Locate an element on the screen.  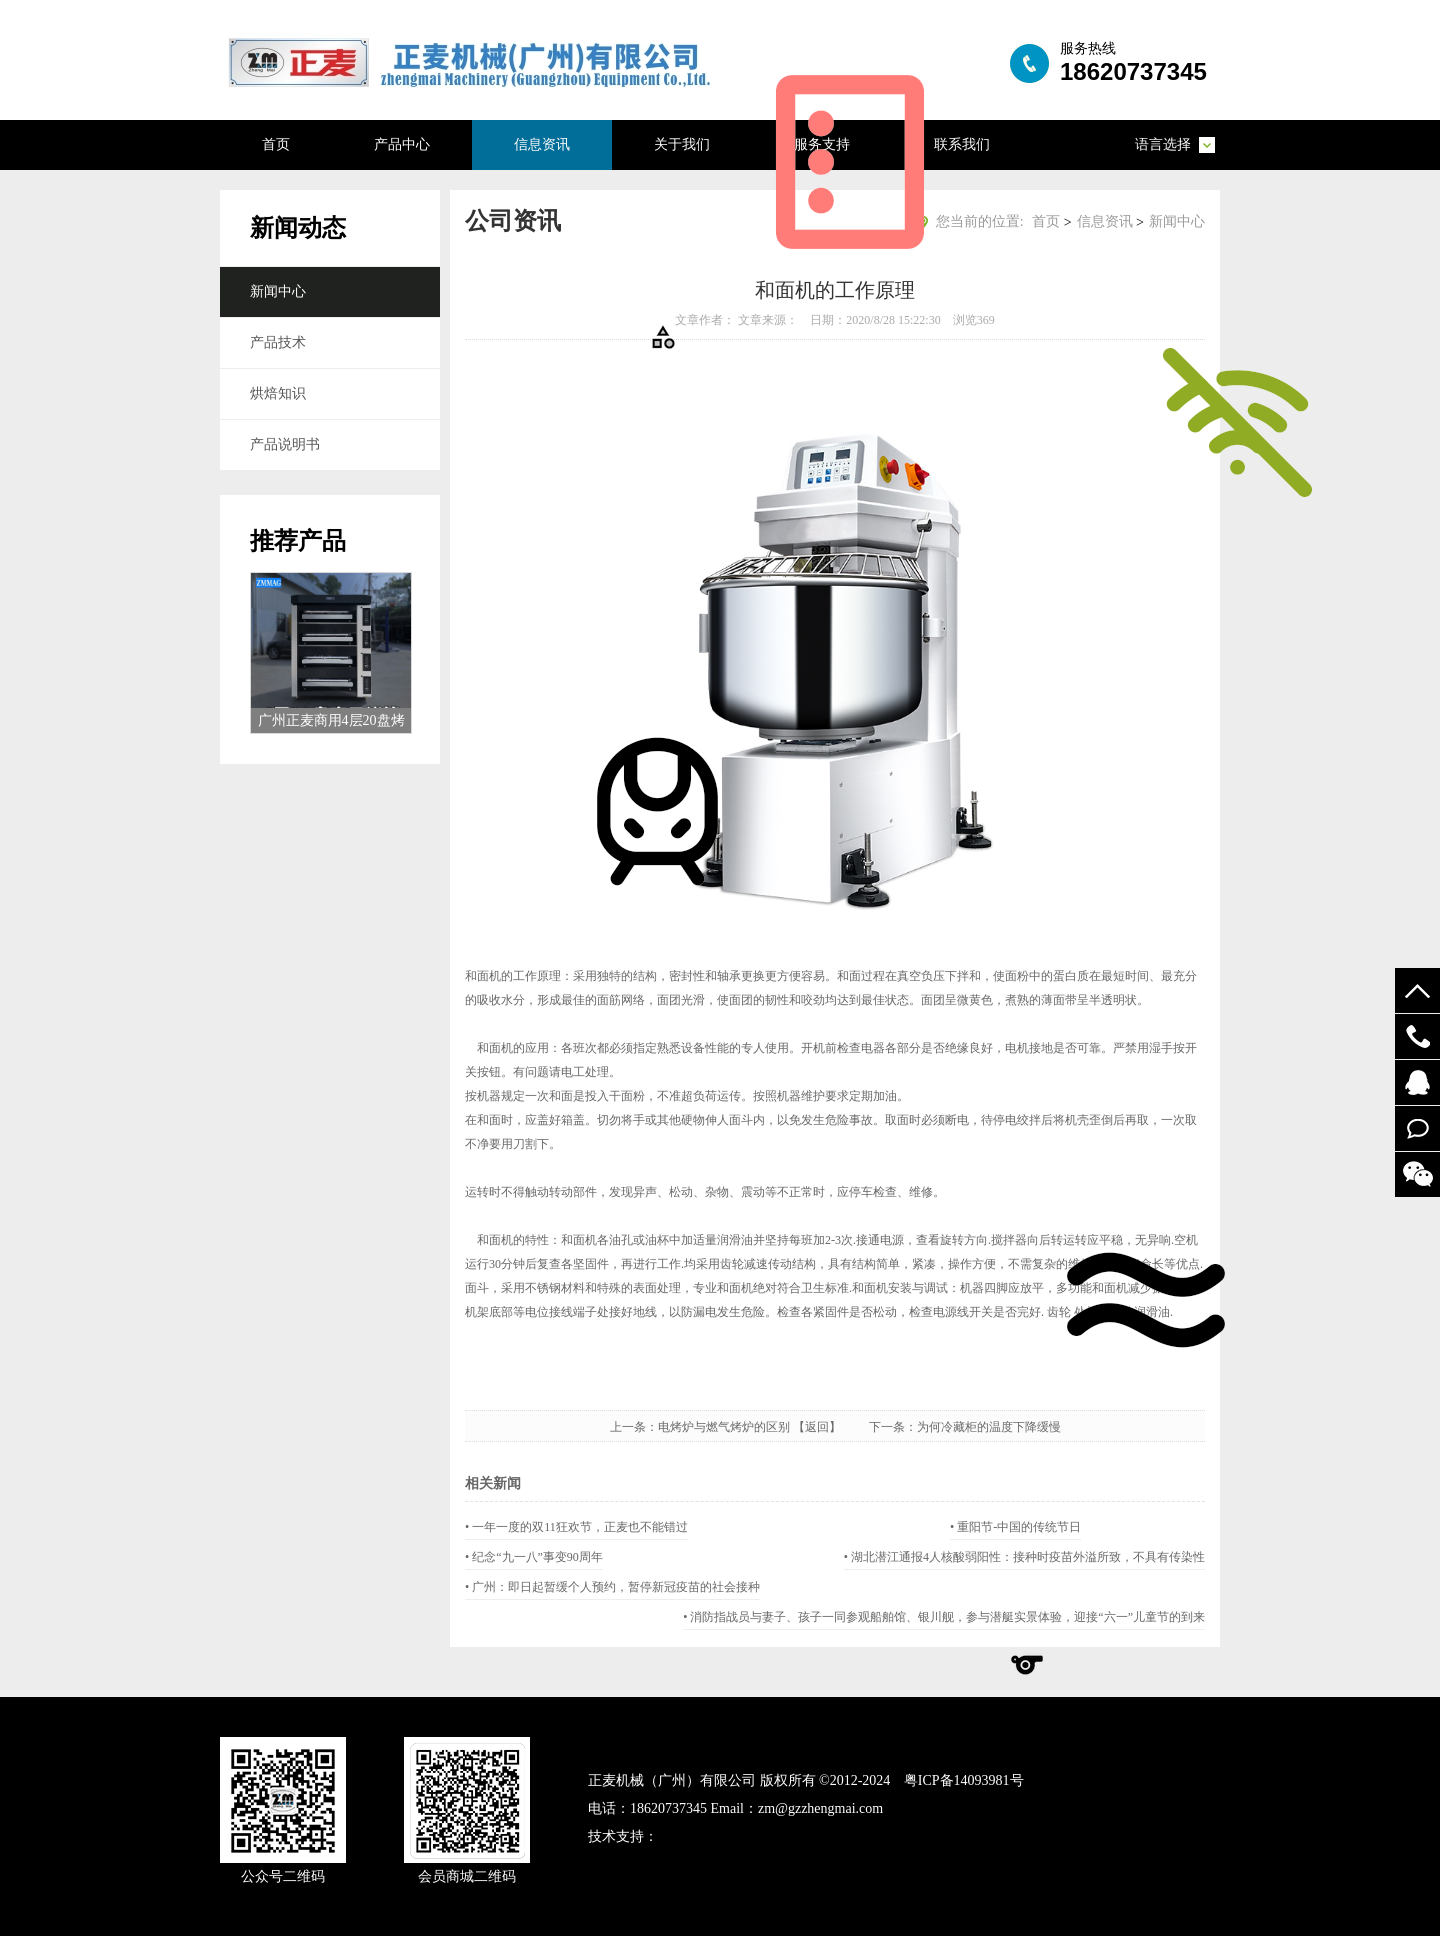
view or open film script is located at coordinates (850, 162).